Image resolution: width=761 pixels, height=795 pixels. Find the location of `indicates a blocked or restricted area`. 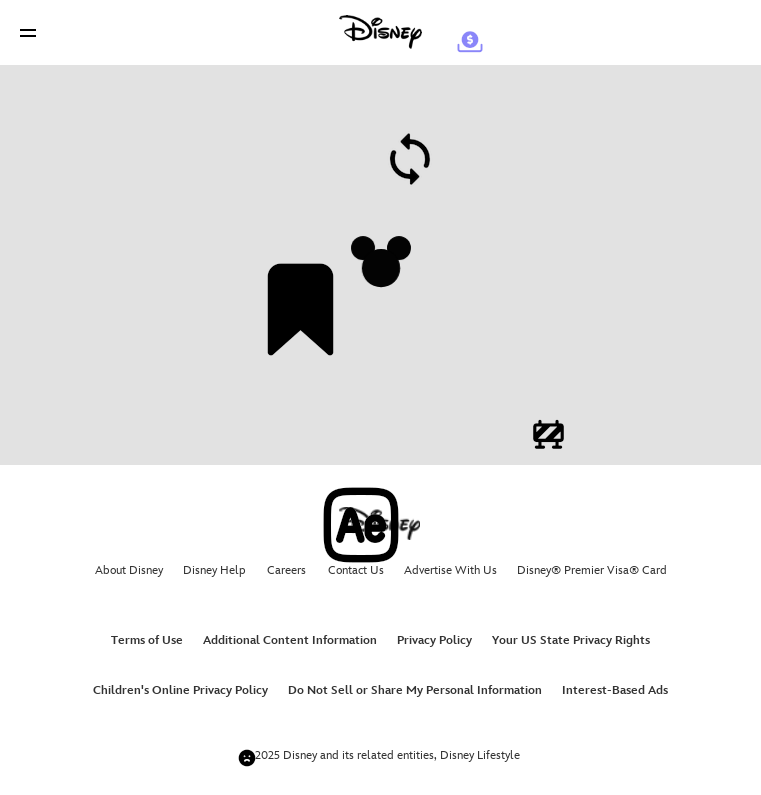

indicates a blocked or restricted area is located at coordinates (548, 433).